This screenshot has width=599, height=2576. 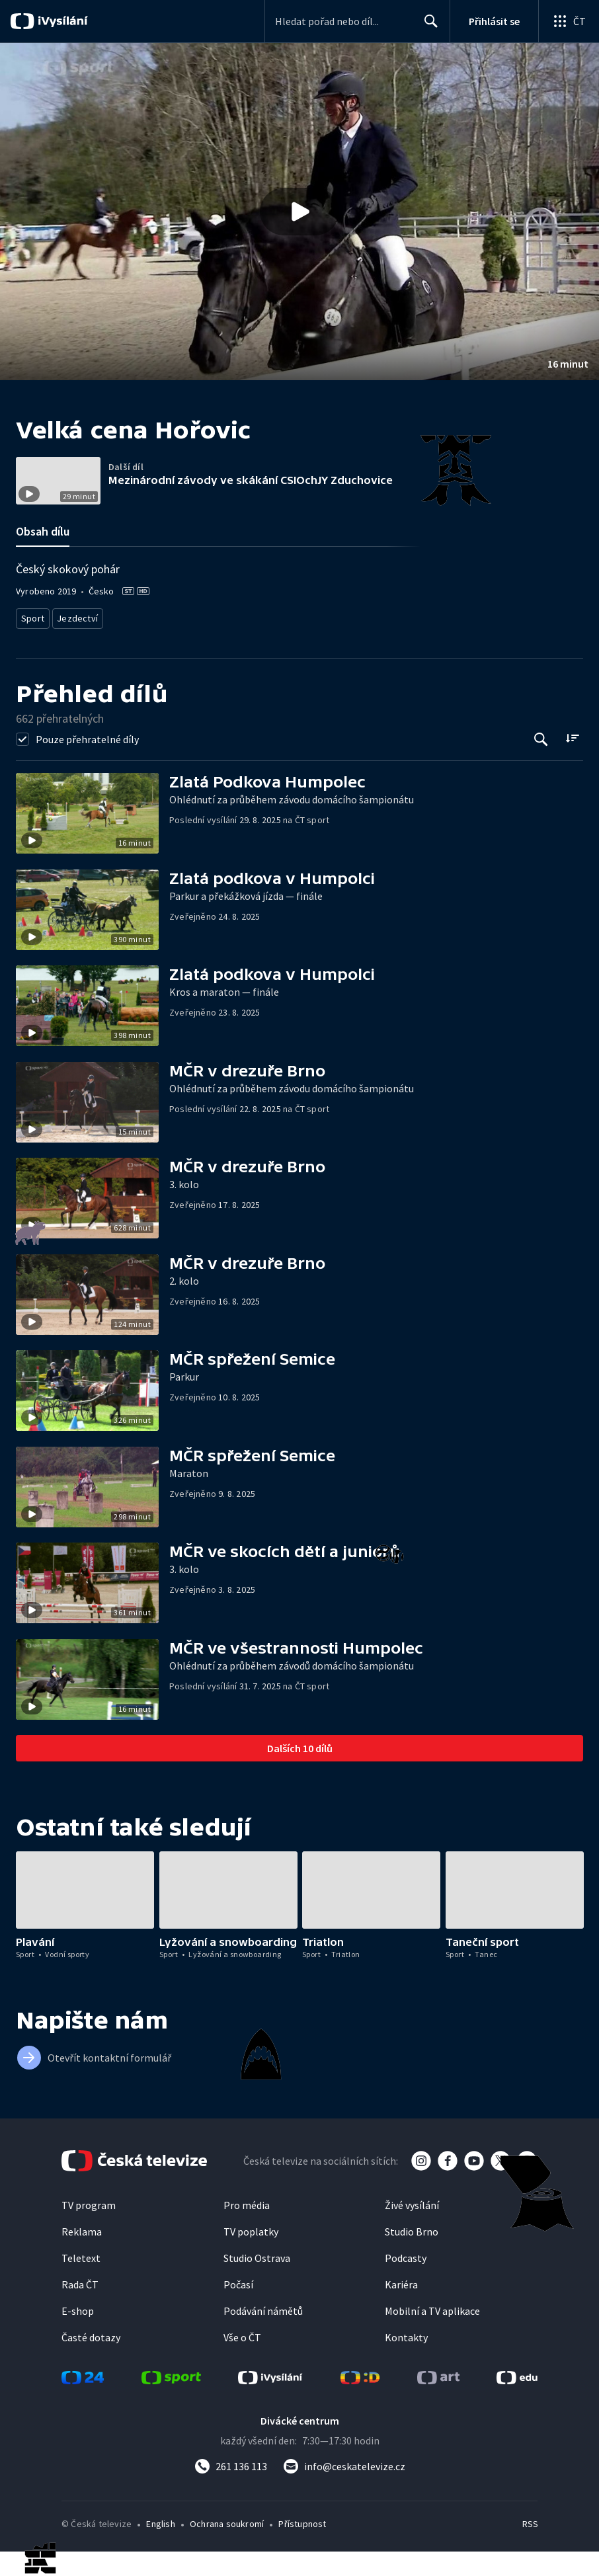 I want to click on indicates structural damage or destruction in gameplay, so click(x=40, y=2558).